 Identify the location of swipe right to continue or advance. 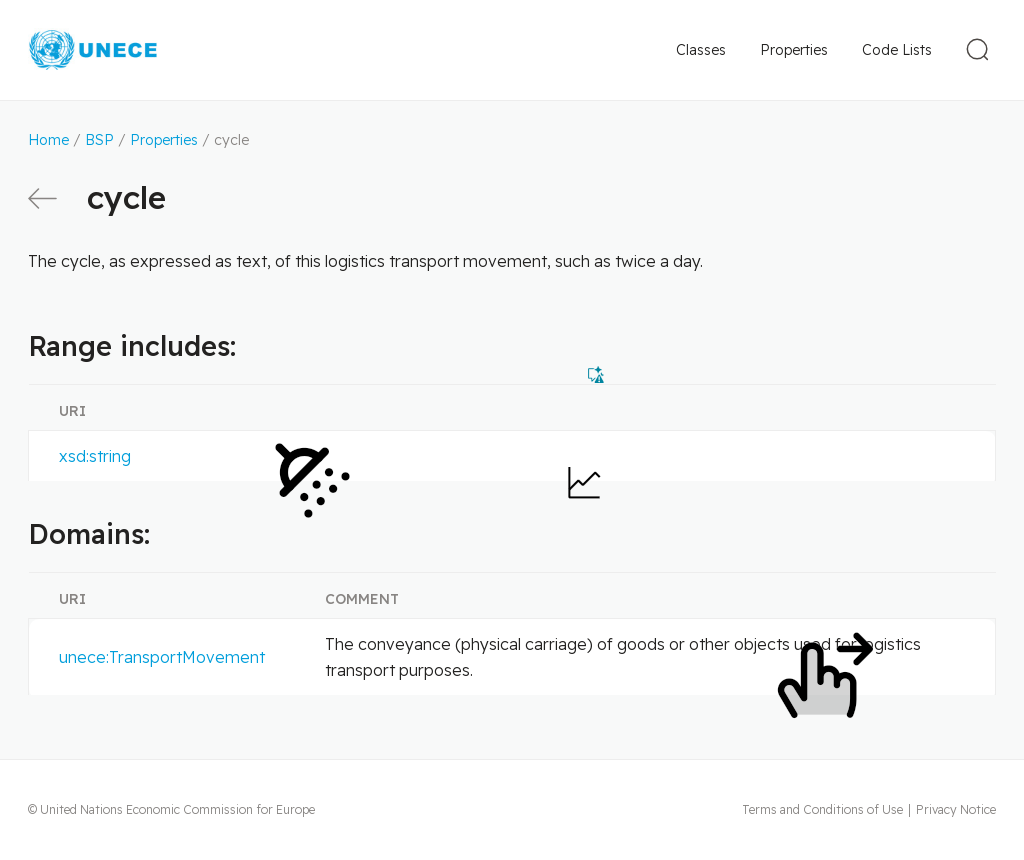
(820, 678).